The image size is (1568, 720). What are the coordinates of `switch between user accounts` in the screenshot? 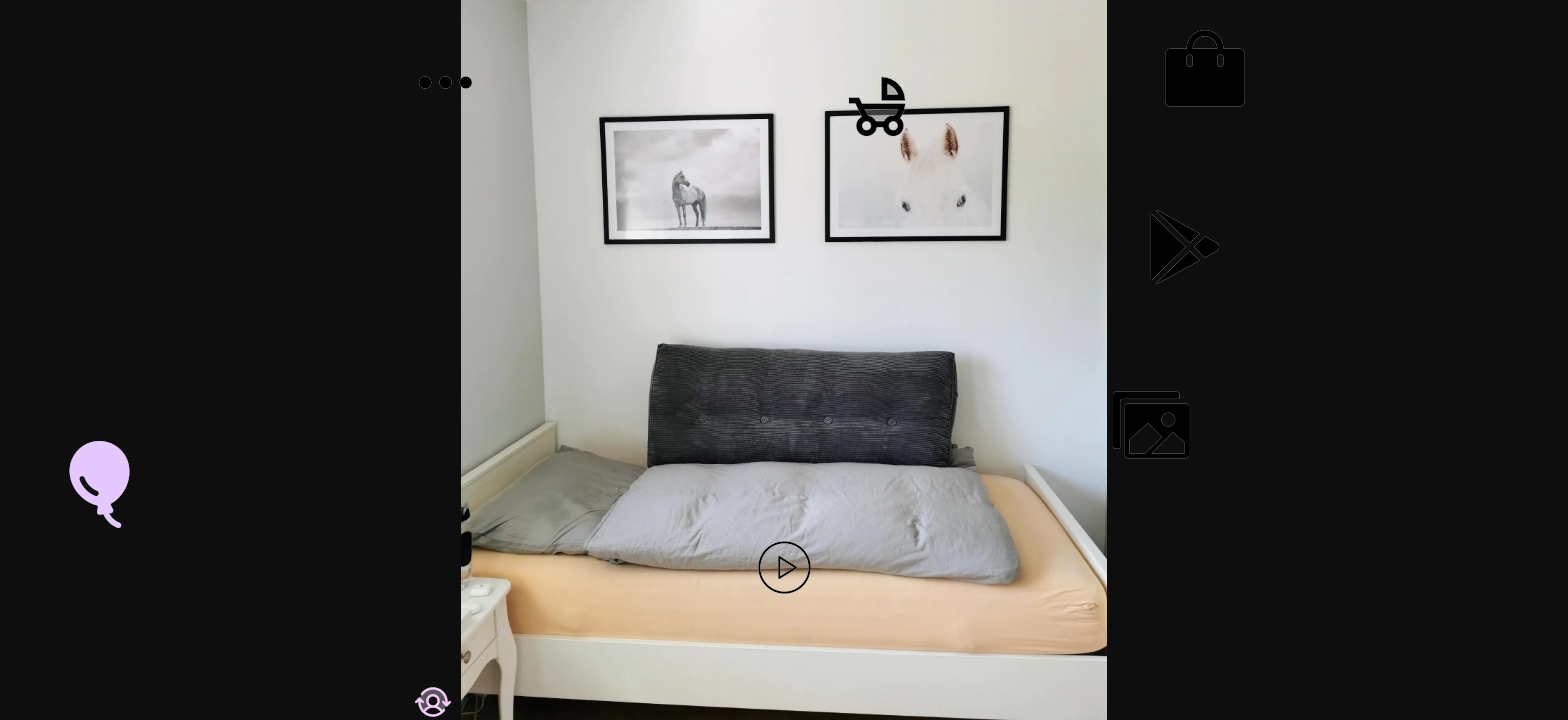 It's located at (433, 702).